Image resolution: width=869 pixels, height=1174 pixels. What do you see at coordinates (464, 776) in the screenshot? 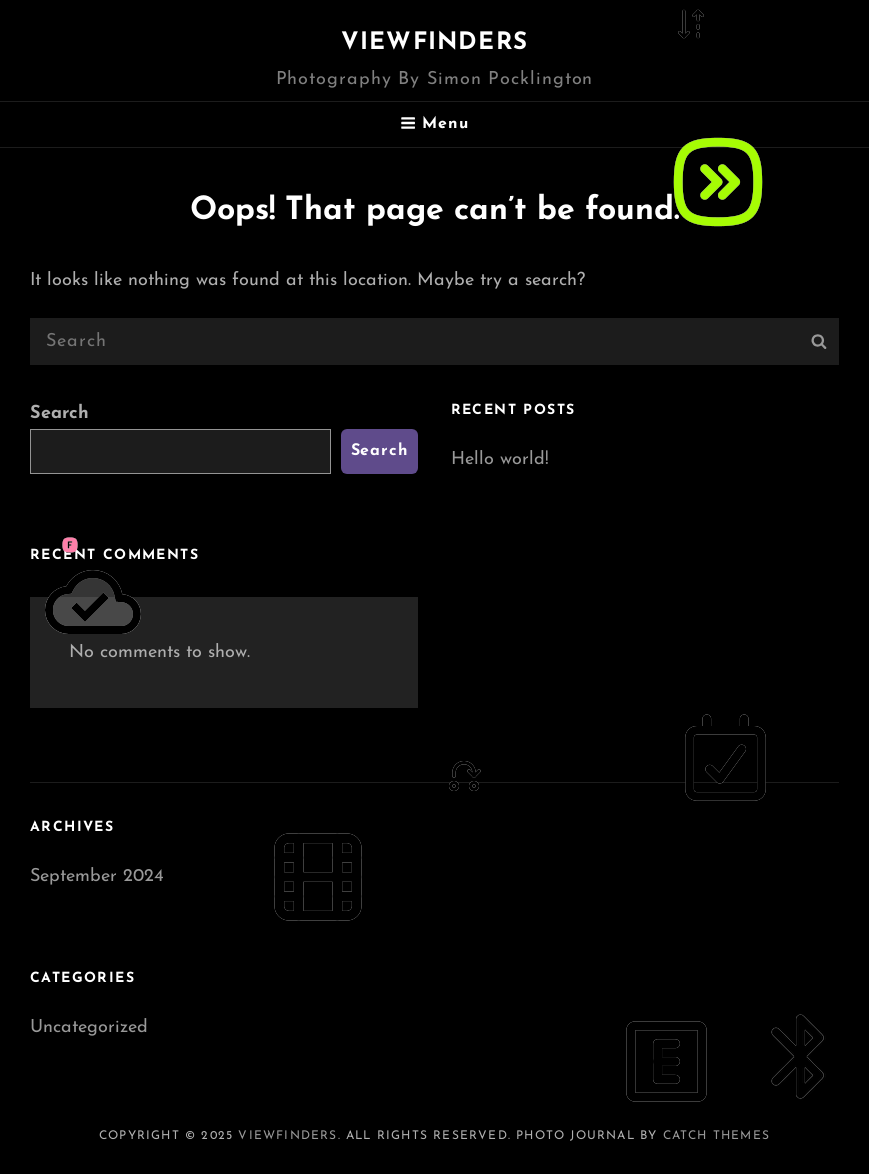
I see `change or update status between states` at bounding box center [464, 776].